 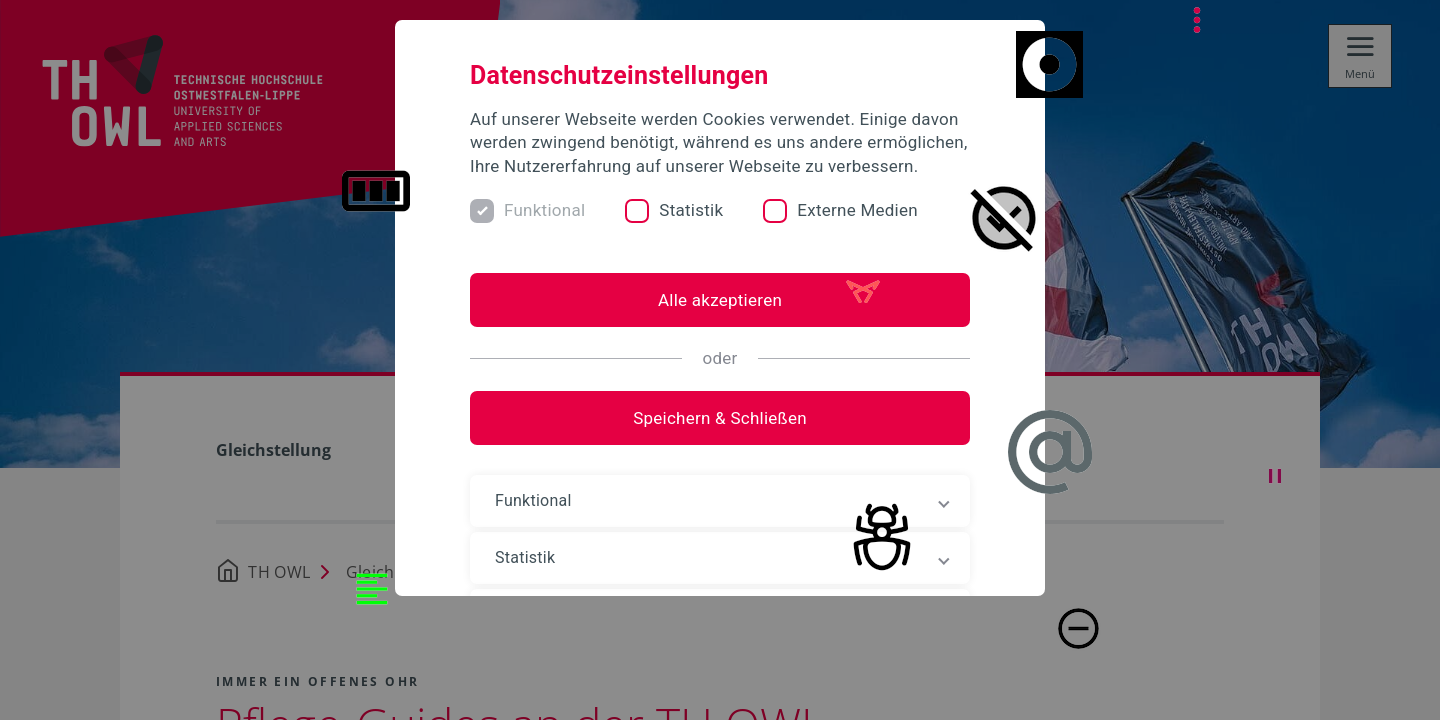 I want to click on view music album or collection, so click(x=1049, y=64).